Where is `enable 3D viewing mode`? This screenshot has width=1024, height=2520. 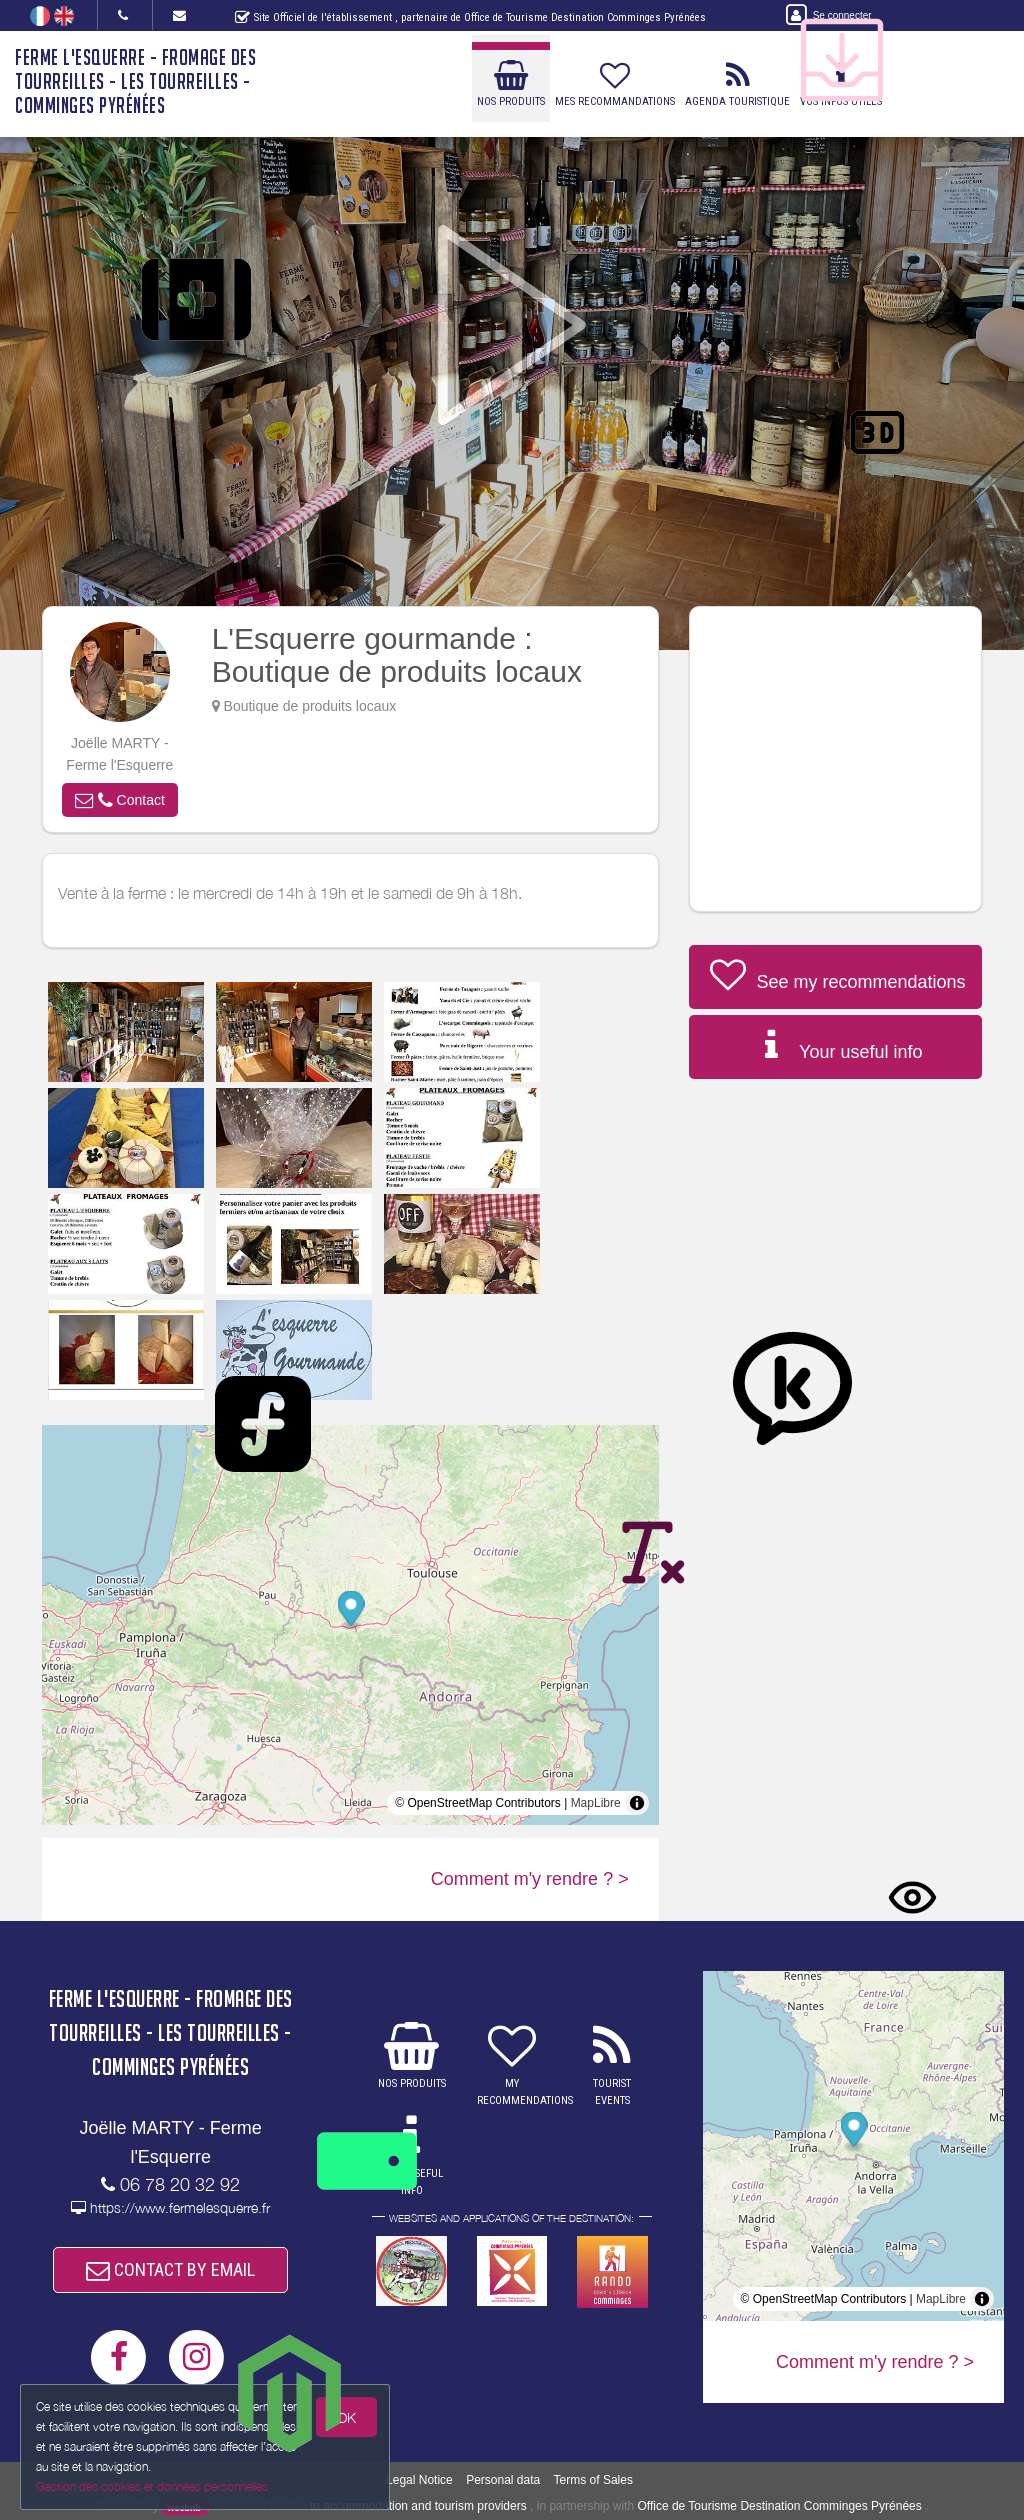 enable 3D viewing mode is located at coordinates (877, 432).